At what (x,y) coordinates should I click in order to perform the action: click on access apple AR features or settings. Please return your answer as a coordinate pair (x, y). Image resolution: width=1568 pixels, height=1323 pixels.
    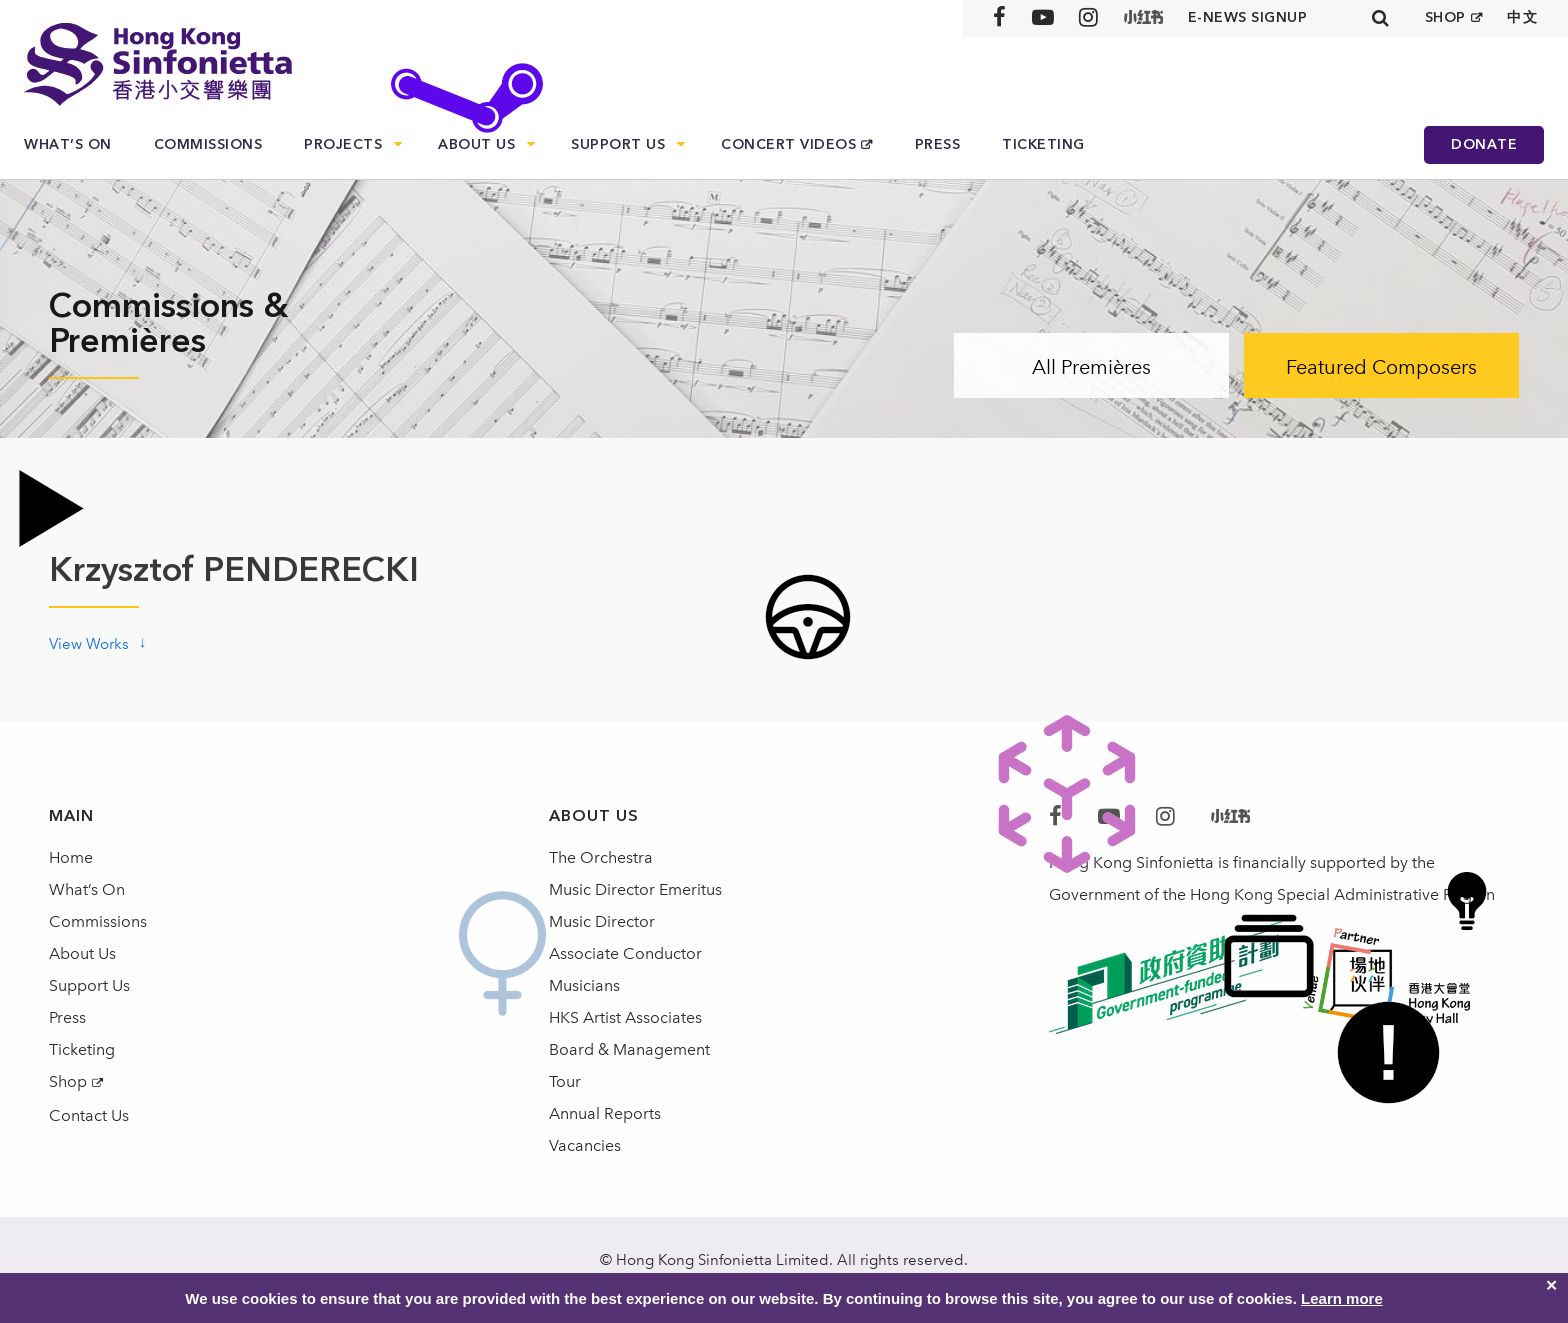
    Looking at the image, I should click on (1067, 794).